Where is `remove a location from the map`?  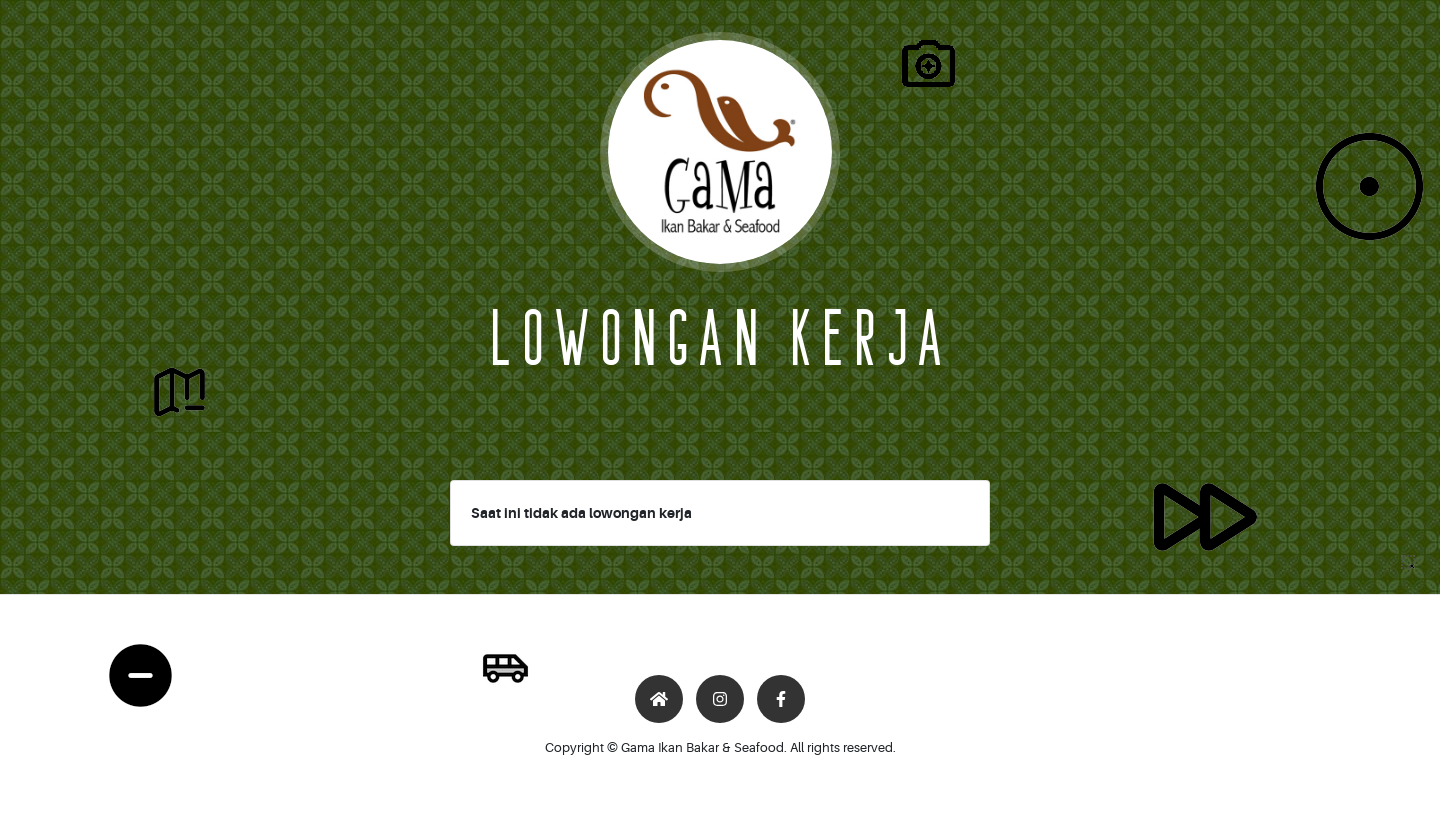 remove a location from the map is located at coordinates (179, 392).